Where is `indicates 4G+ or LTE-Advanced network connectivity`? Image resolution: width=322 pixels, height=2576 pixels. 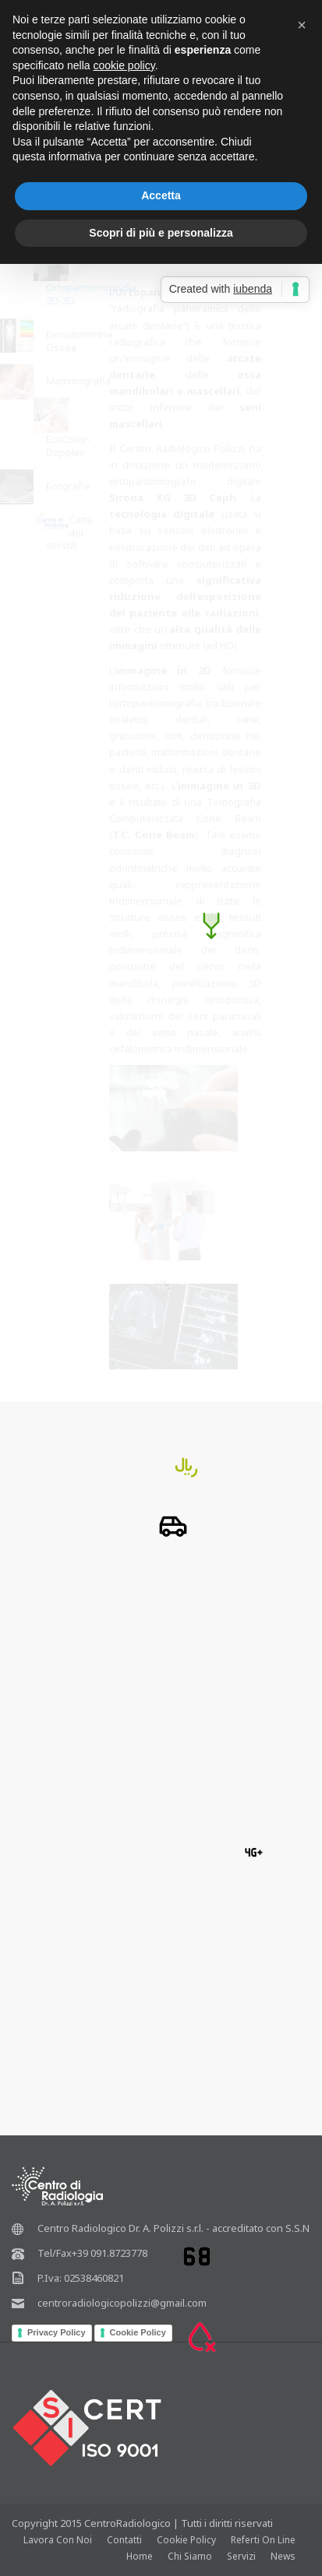
indicates 4G+ or LTE-Advanced network connectivity is located at coordinates (253, 1852).